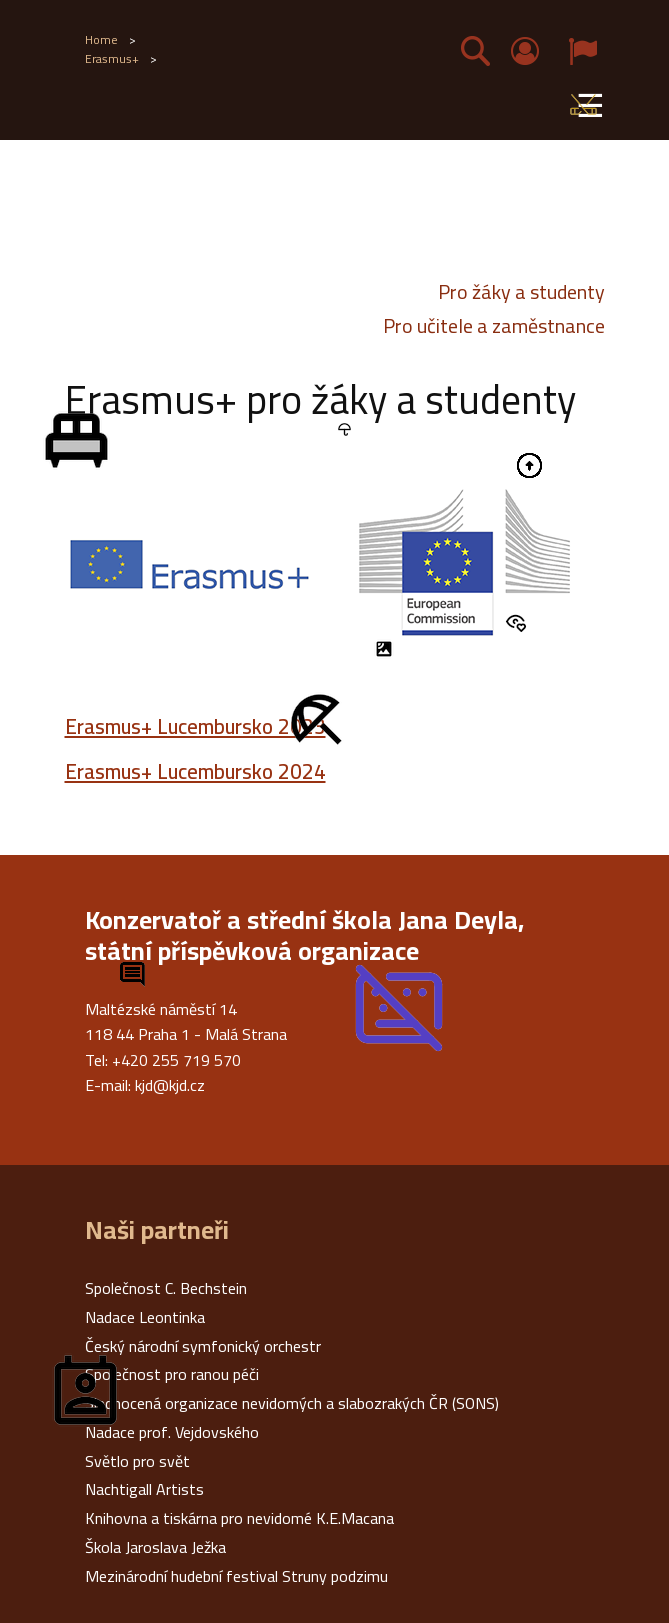 The image size is (669, 1623). Describe the element at coordinates (529, 465) in the screenshot. I see `upload a file or content` at that location.